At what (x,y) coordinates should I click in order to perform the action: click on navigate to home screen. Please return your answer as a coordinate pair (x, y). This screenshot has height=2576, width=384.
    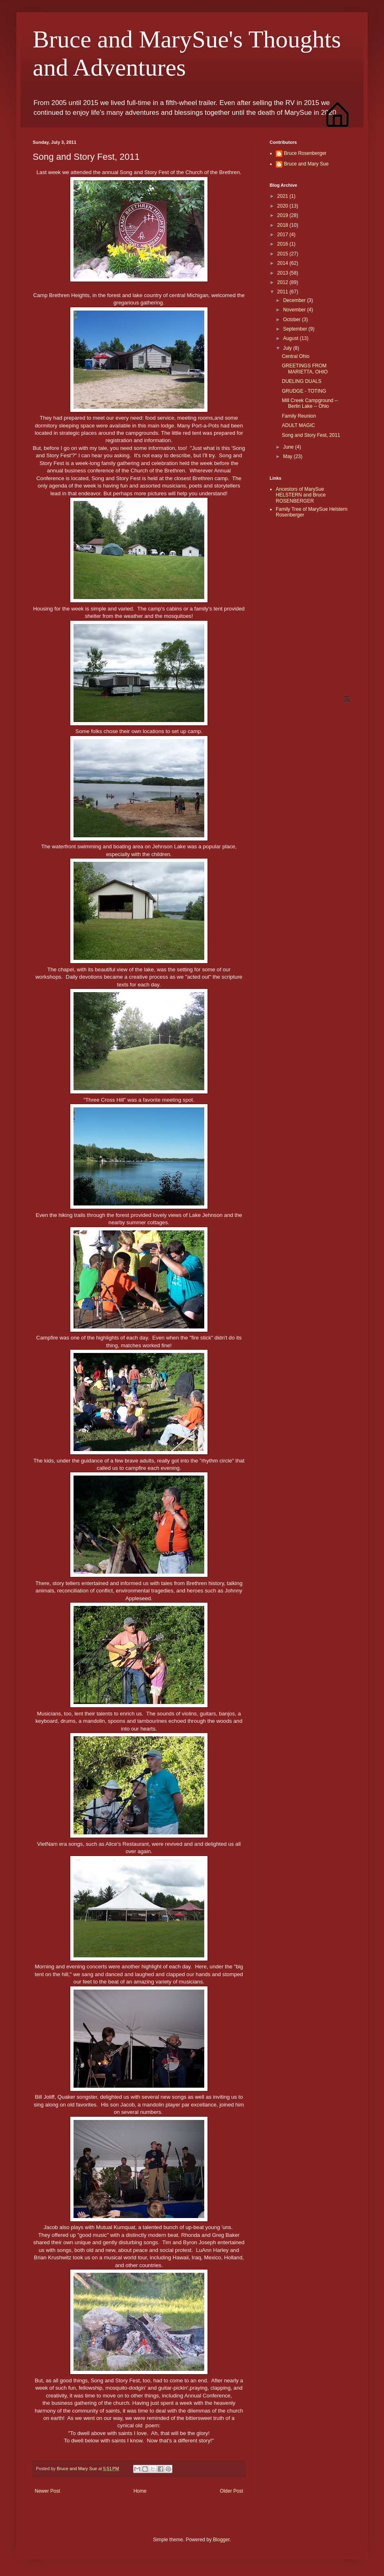
    Looking at the image, I should click on (337, 114).